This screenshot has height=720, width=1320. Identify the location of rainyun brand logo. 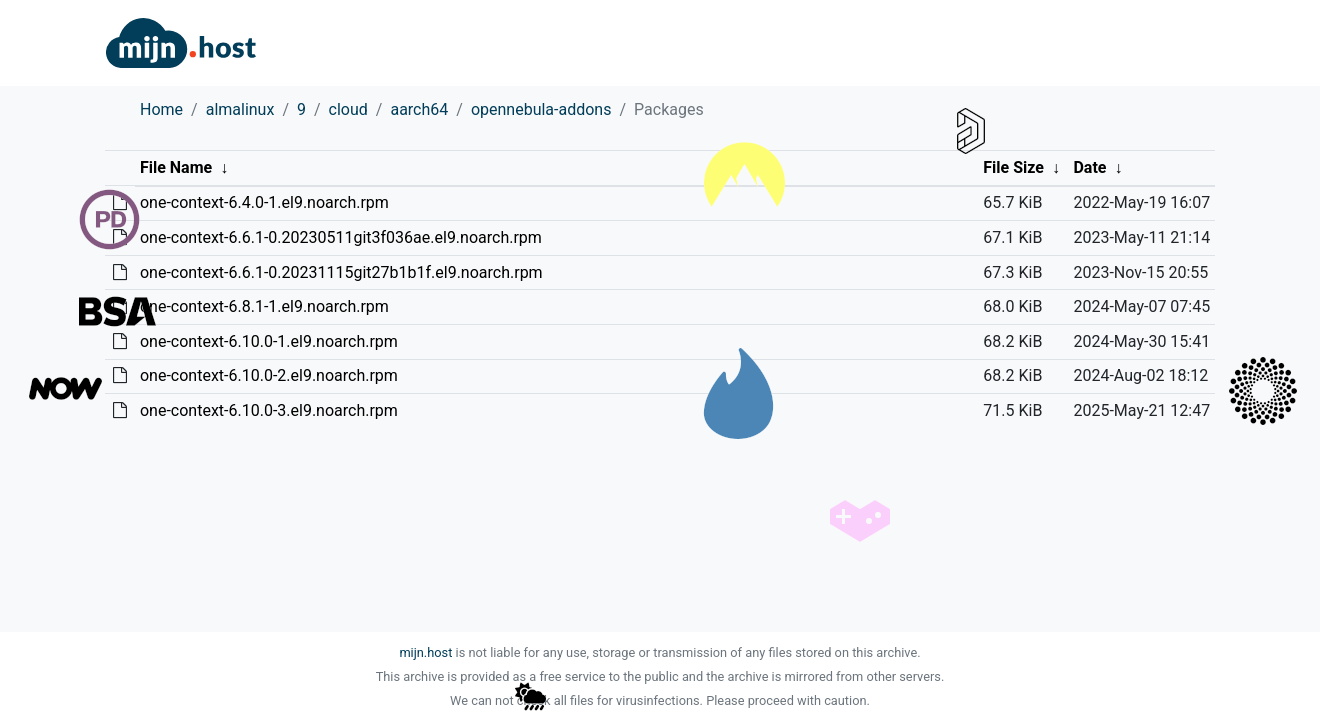
(530, 696).